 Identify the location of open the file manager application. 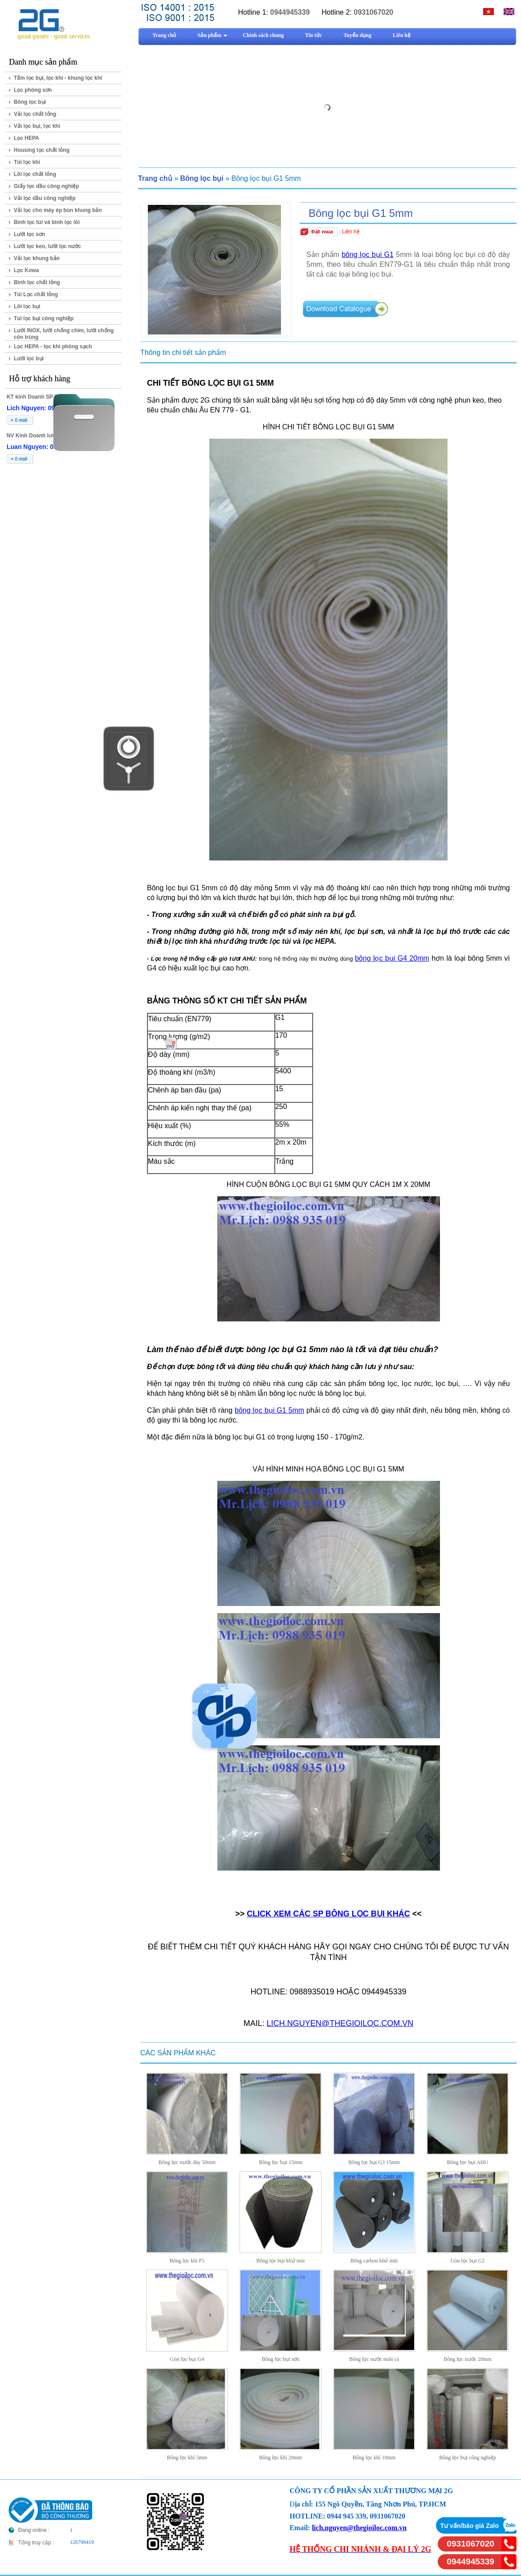
(84, 422).